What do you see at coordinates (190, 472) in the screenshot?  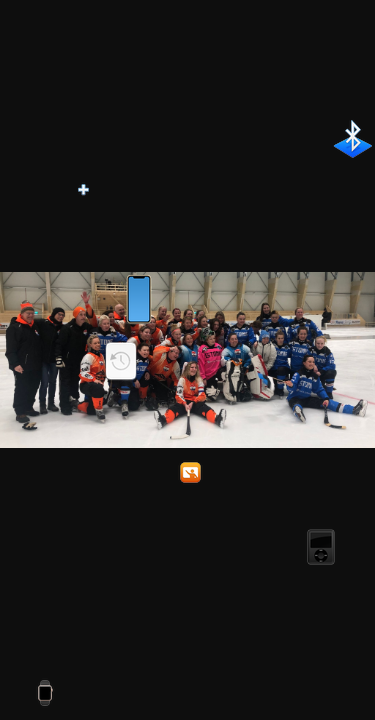 I see `open Apple Classroom app` at bounding box center [190, 472].